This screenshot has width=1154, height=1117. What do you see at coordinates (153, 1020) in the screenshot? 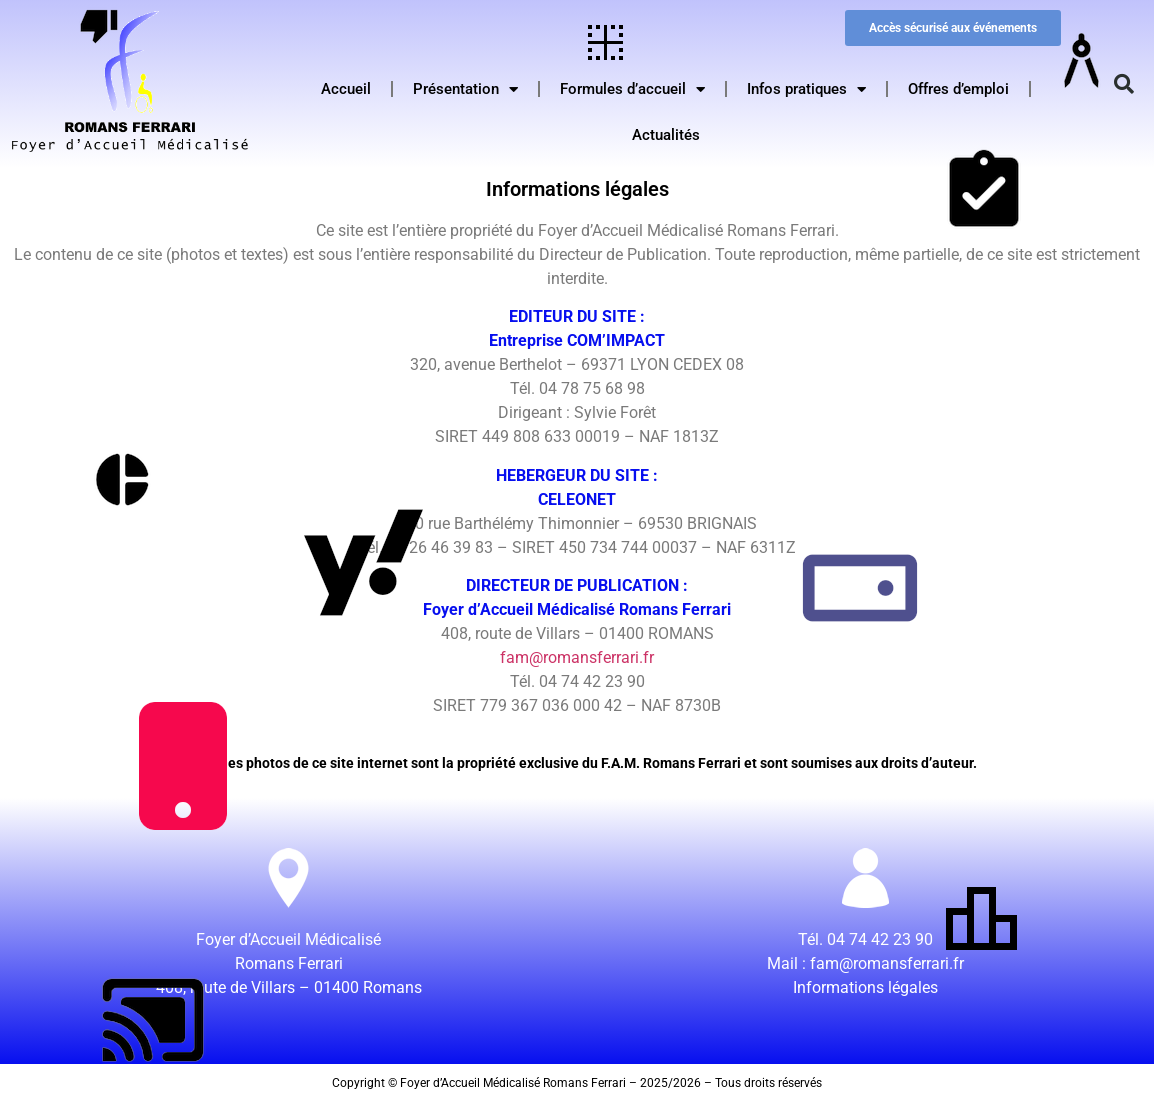
I see `indicates active connection to a casting device` at bounding box center [153, 1020].